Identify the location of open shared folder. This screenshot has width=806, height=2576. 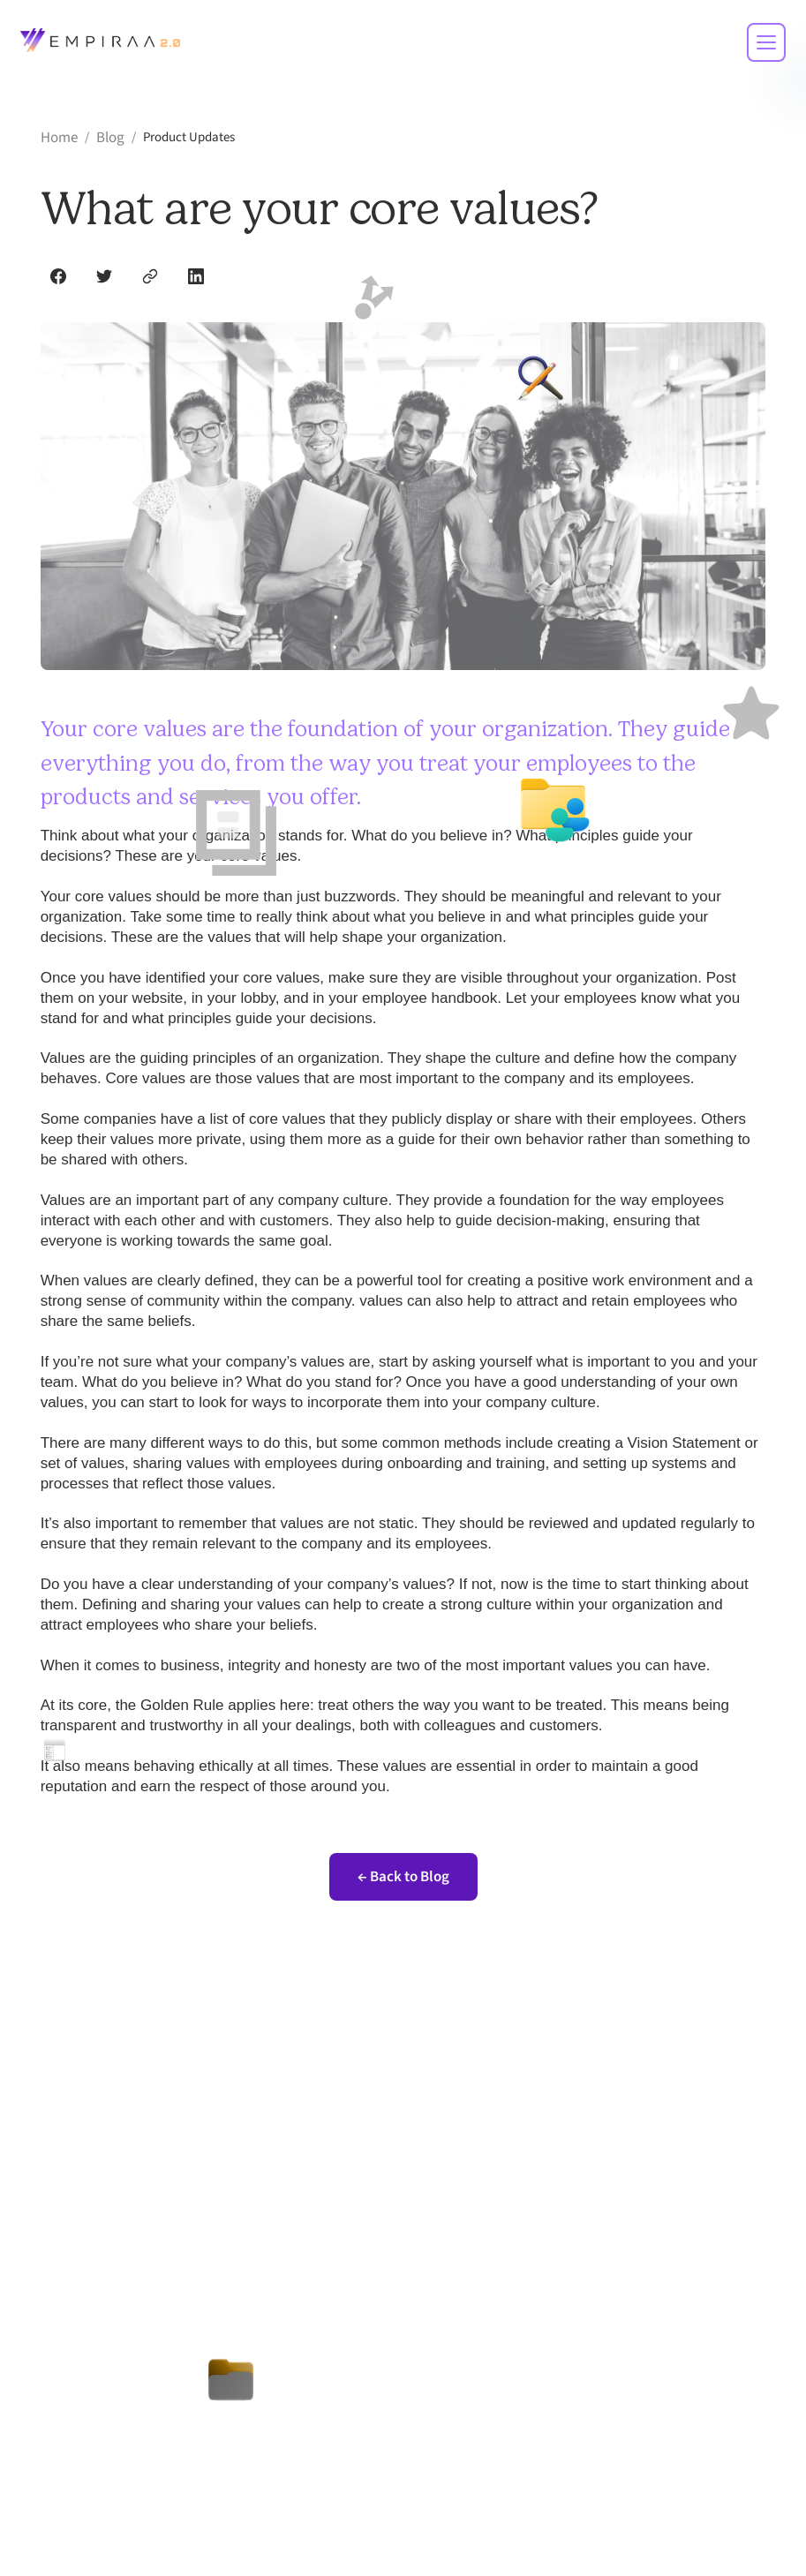
(553, 805).